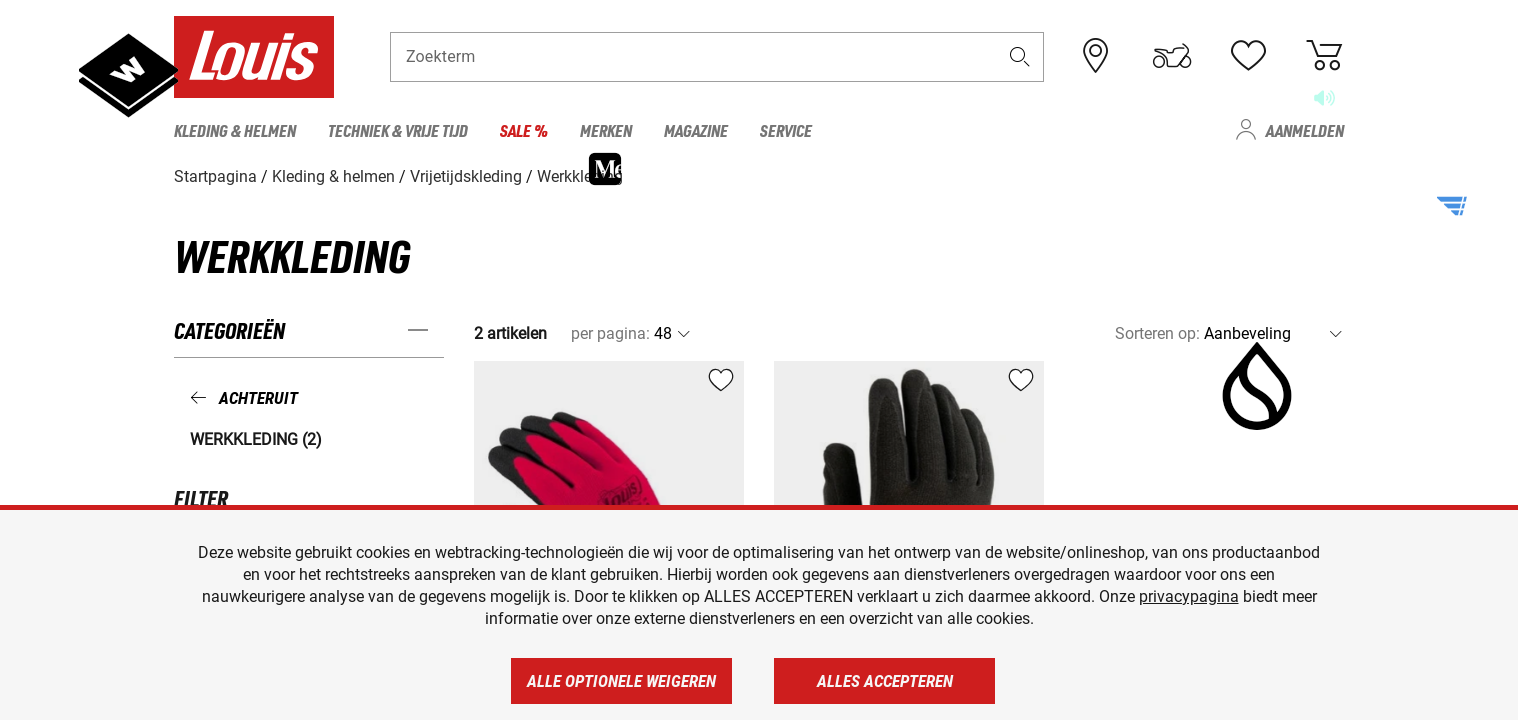 The width and height of the screenshot is (1518, 720). Describe the element at coordinates (605, 169) in the screenshot. I see `open the Medium app` at that location.